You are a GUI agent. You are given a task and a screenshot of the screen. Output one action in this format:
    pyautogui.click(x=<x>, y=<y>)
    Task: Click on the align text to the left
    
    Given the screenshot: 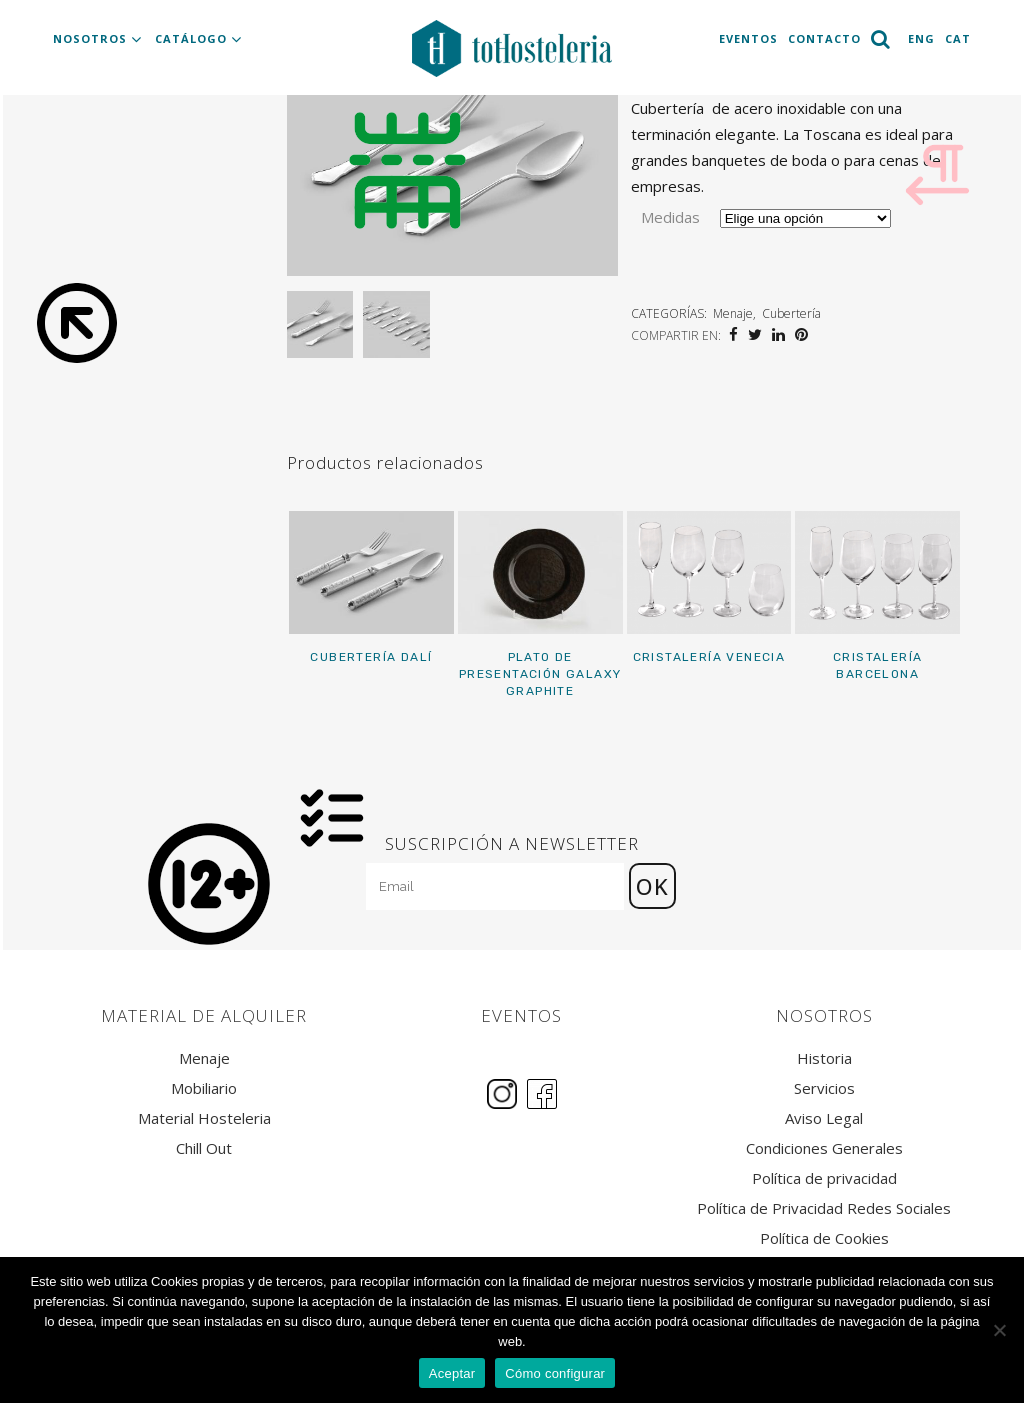 What is the action you would take?
    pyautogui.click(x=937, y=173)
    